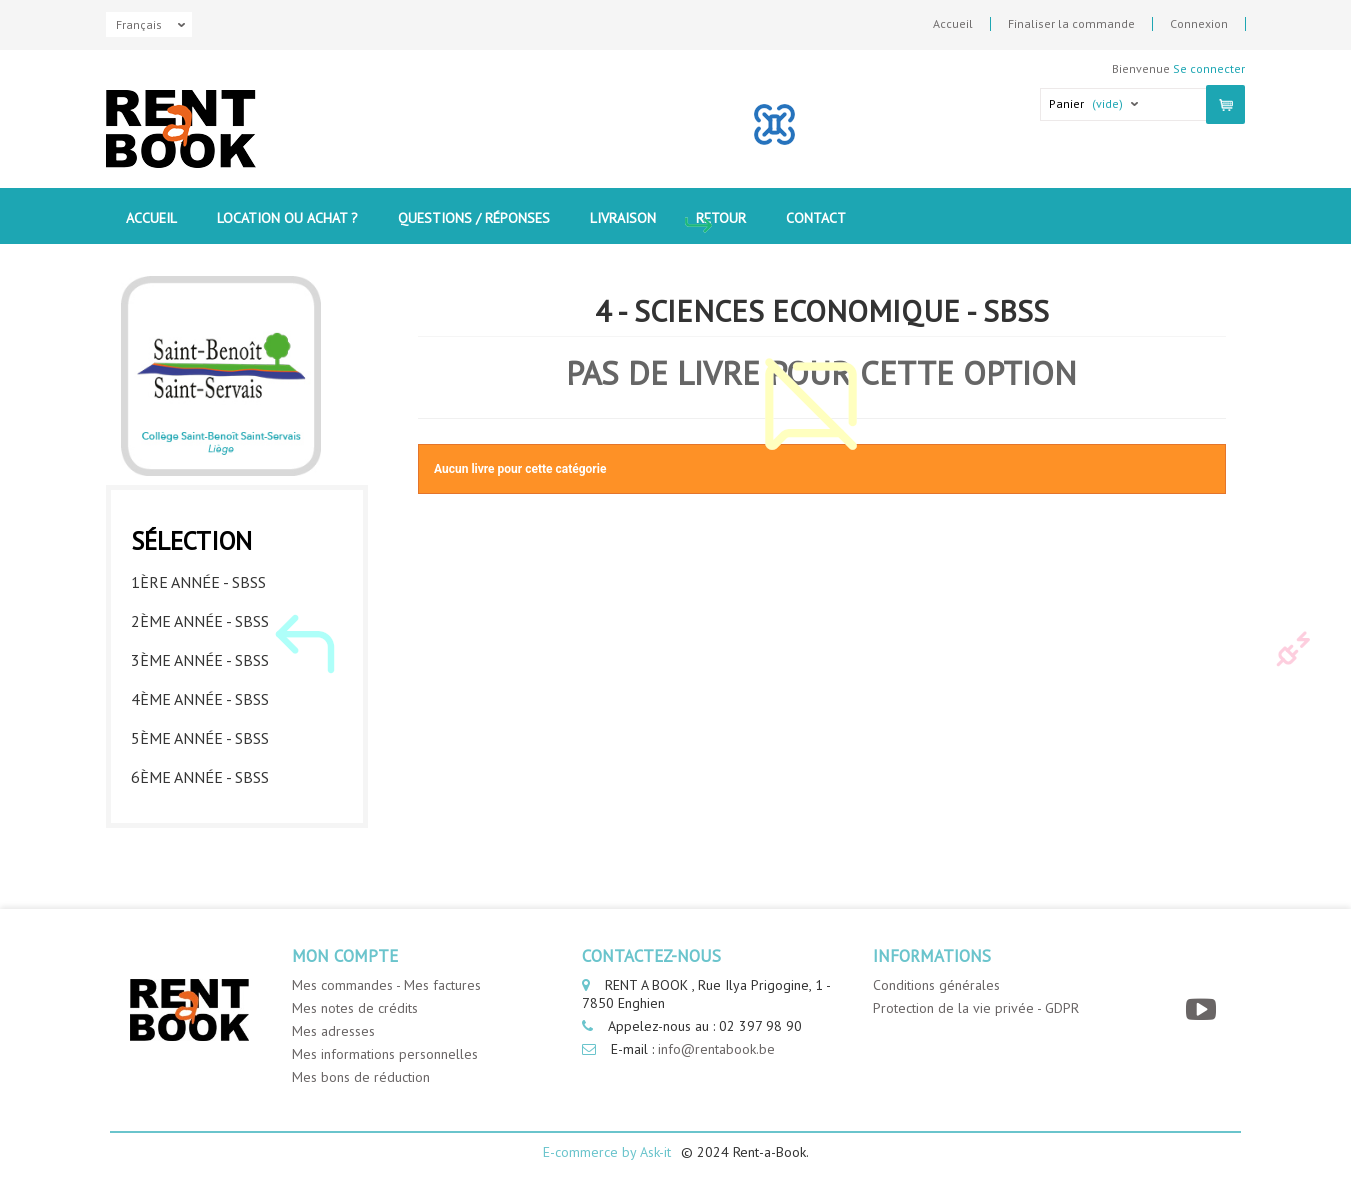  I want to click on mute or disable chat notifications, so click(811, 404).